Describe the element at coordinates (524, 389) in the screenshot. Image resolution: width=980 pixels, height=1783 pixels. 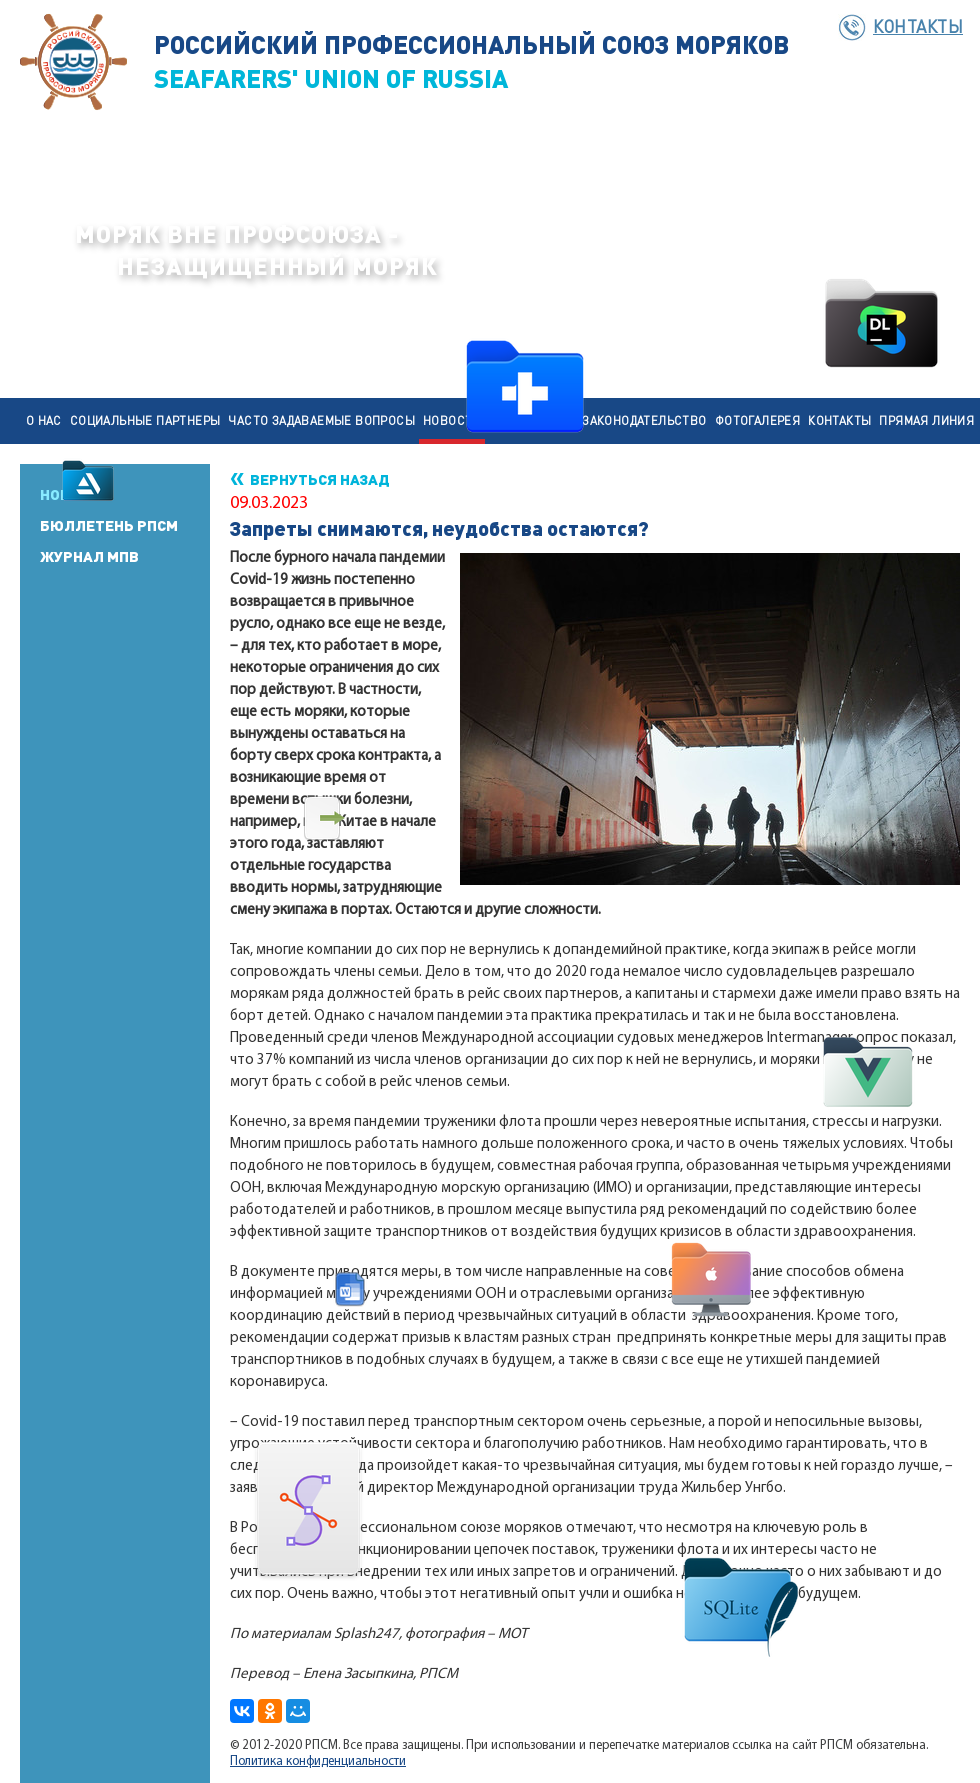
I see `open wondershare dr.fone folder` at that location.